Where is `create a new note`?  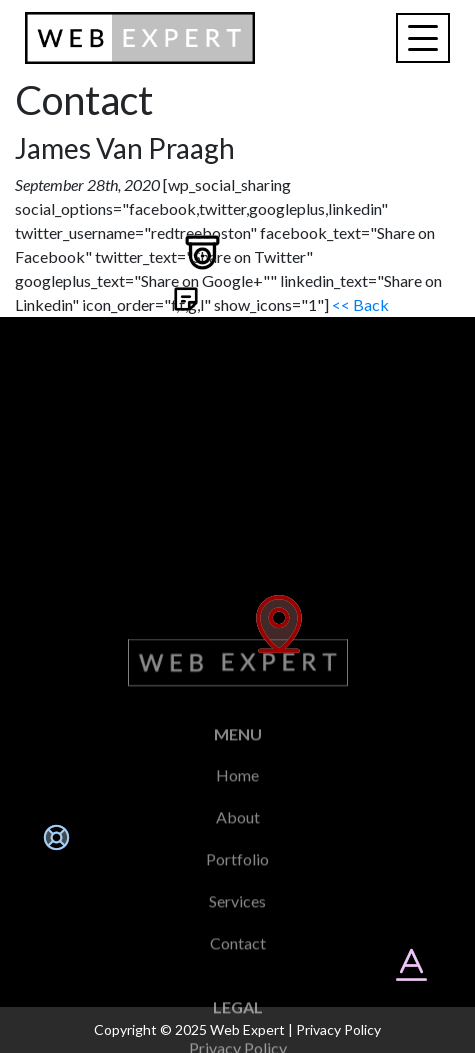 create a new note is located at coordinates (186, 299).